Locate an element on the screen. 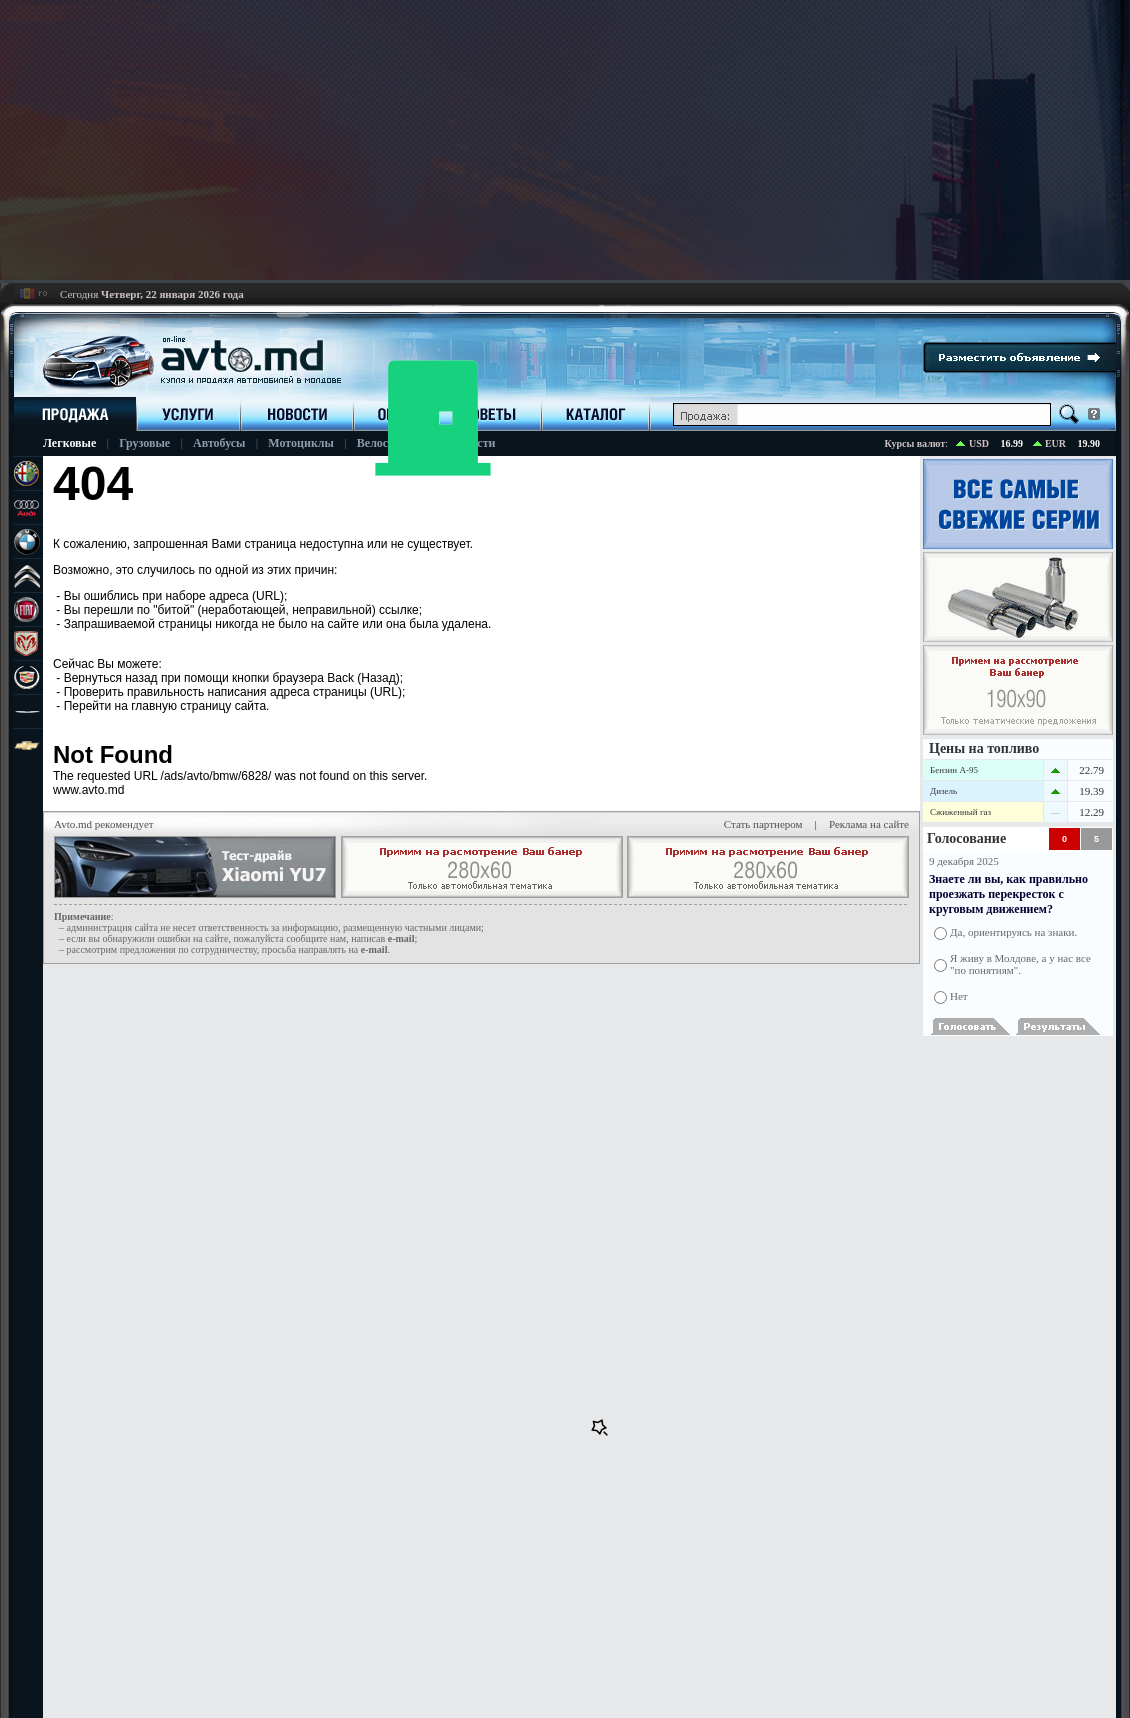 Image resolution: width=1130 pixels, height=1718 pixels. indicates a private or restricted area is located at coordinates (433, 418).